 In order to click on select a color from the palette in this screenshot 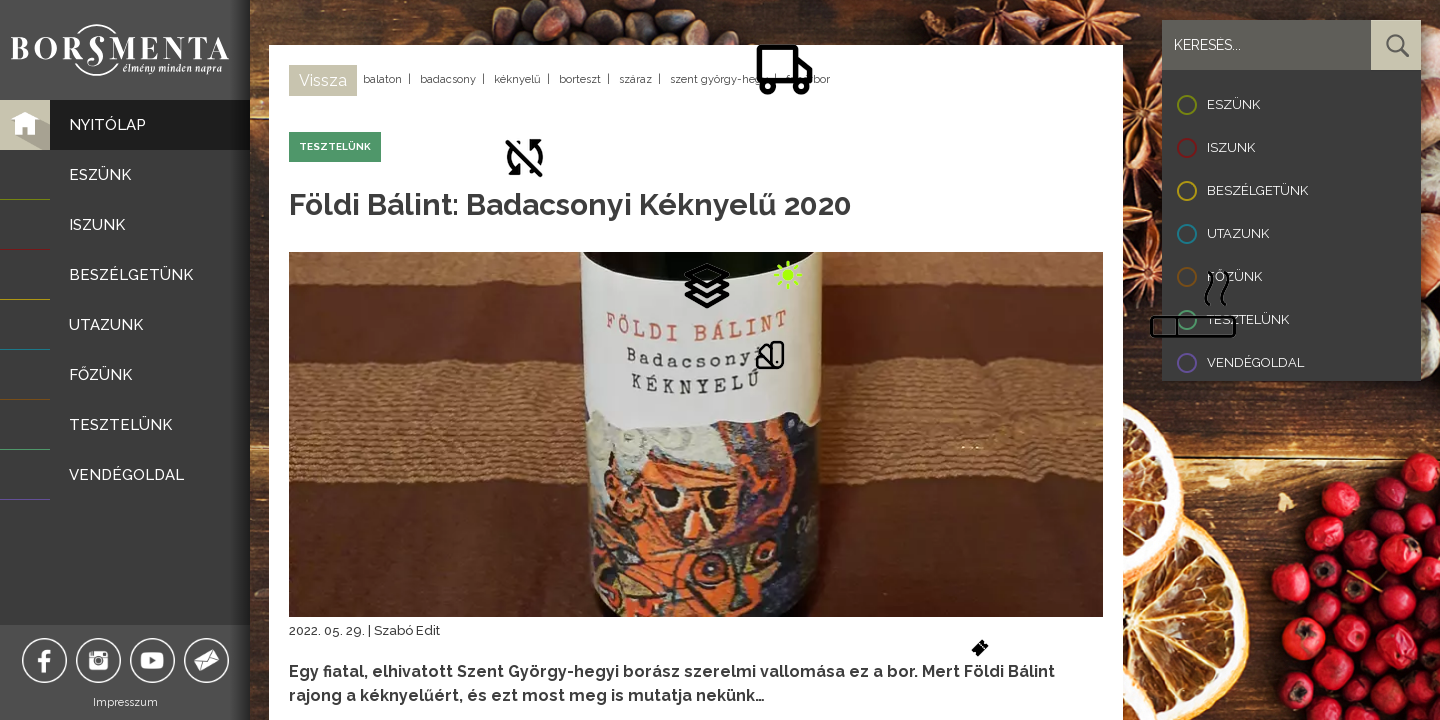, I will do `click(770, 355)`.